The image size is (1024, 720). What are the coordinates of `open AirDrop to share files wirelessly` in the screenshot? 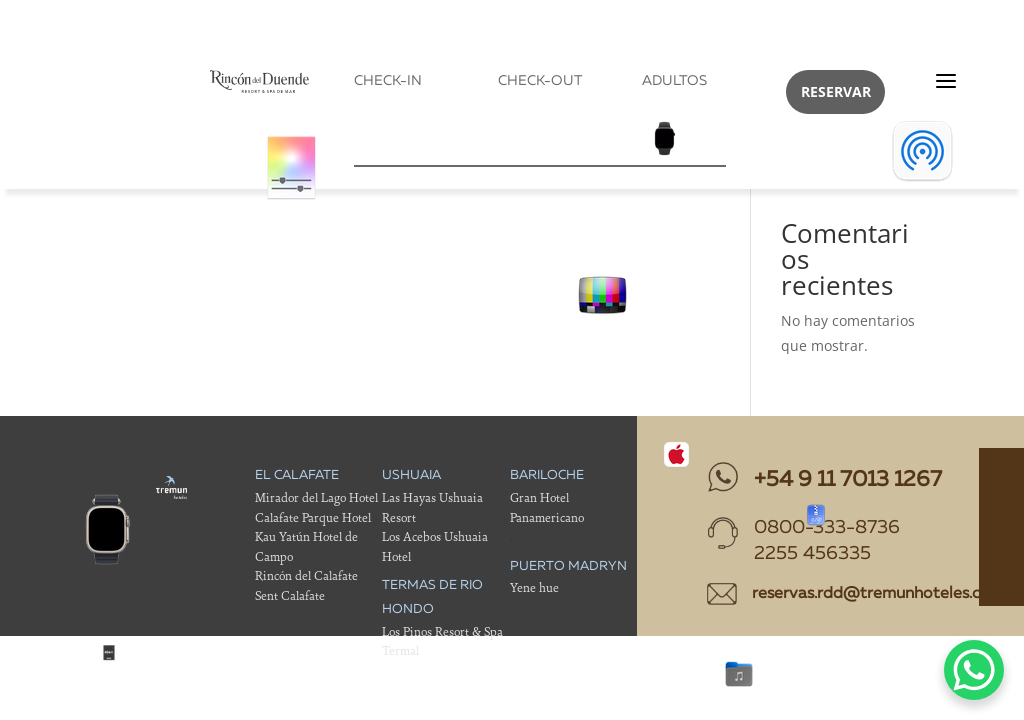 It's located at (922, 150).